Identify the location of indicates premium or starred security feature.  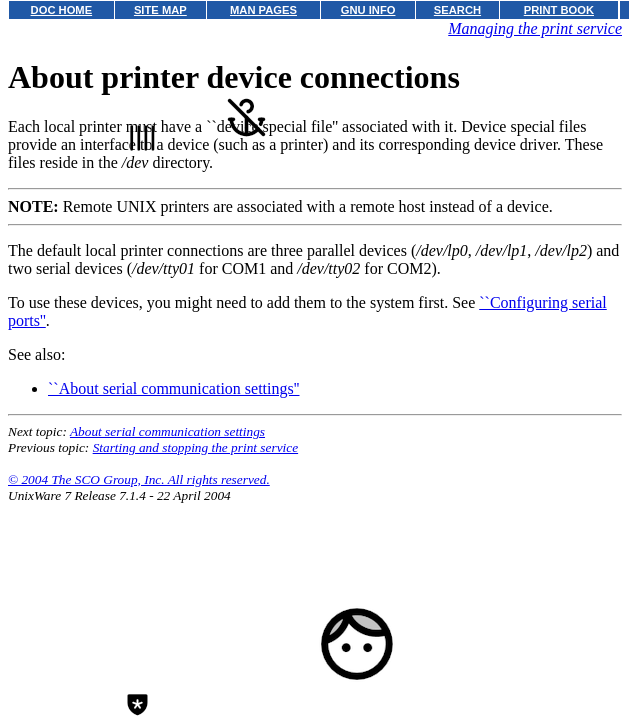
(137, 703).